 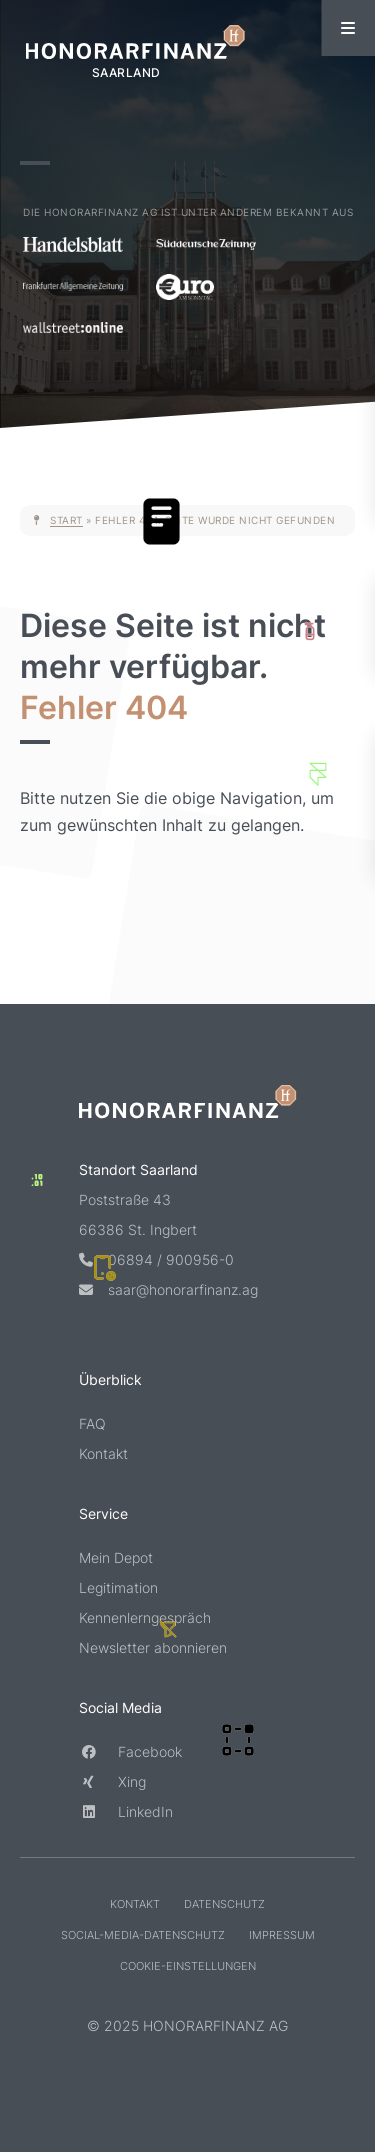 What do you see at coordinates (168, 1629) in the screenshot?
I see `clear all active filters` at bounding box center [168, 1629].